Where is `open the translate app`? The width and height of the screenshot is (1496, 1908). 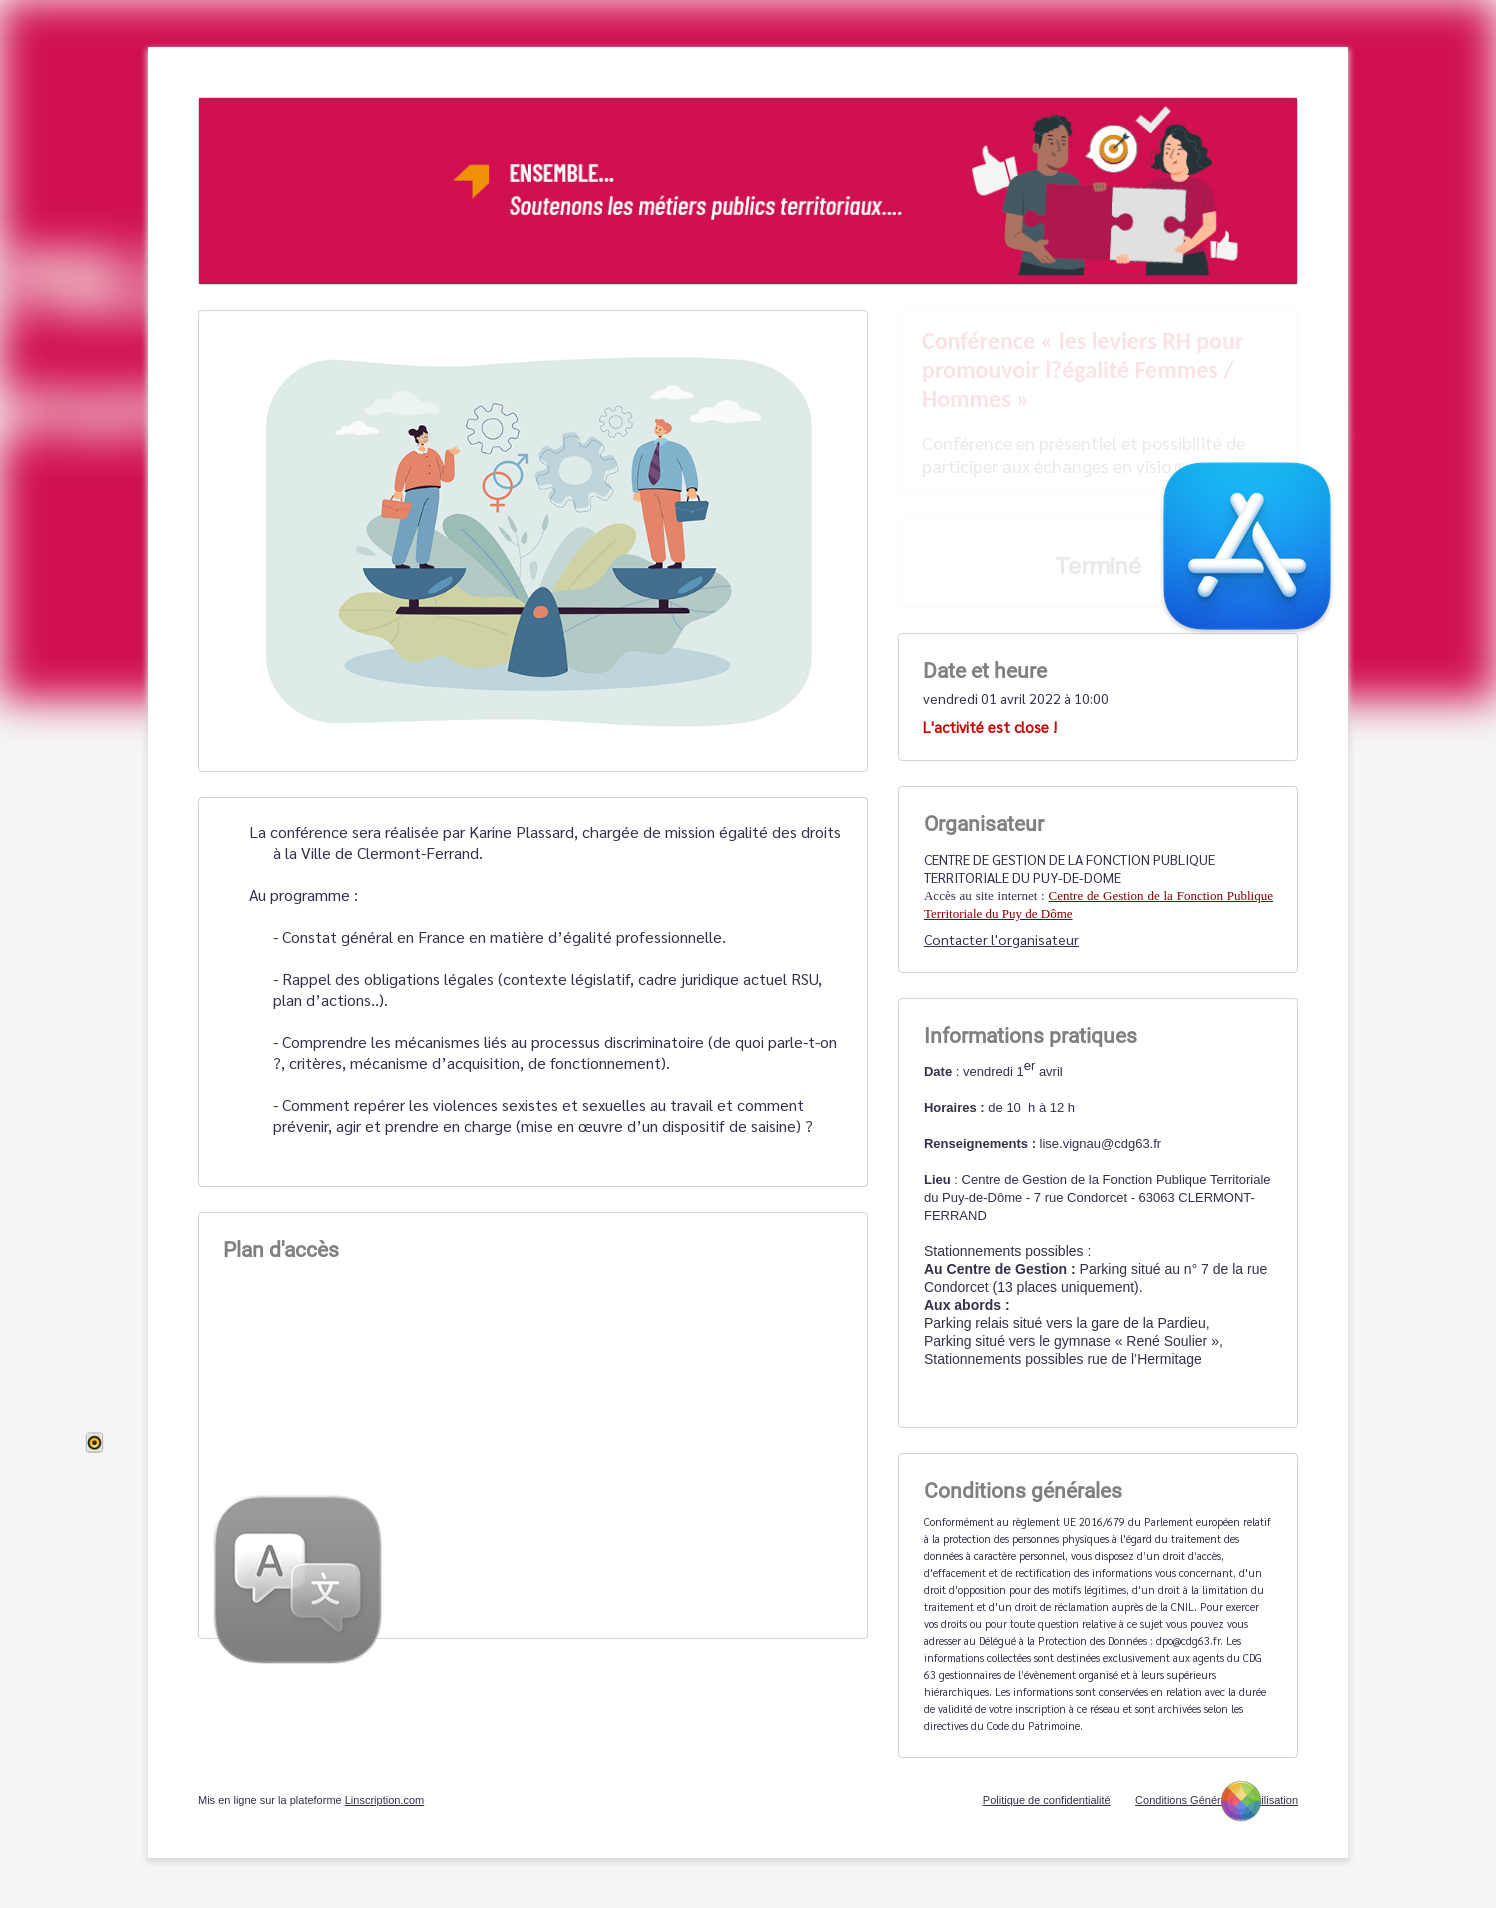
open the translate app is located at coordinates (297, 1579).